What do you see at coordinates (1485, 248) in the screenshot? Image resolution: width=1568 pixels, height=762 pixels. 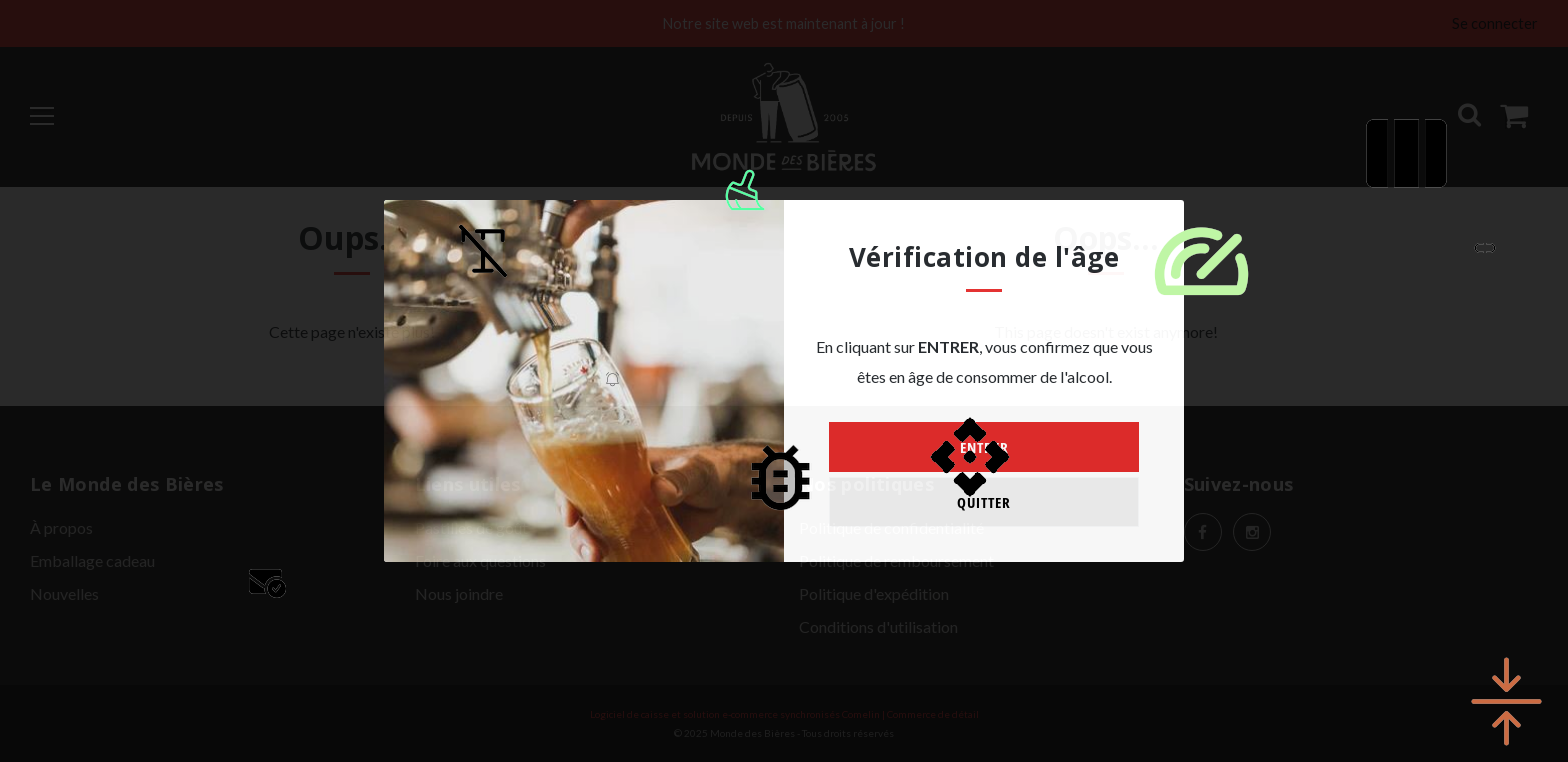 I see `unlink or disconnect a URL` at bounding box center [1485, 248].